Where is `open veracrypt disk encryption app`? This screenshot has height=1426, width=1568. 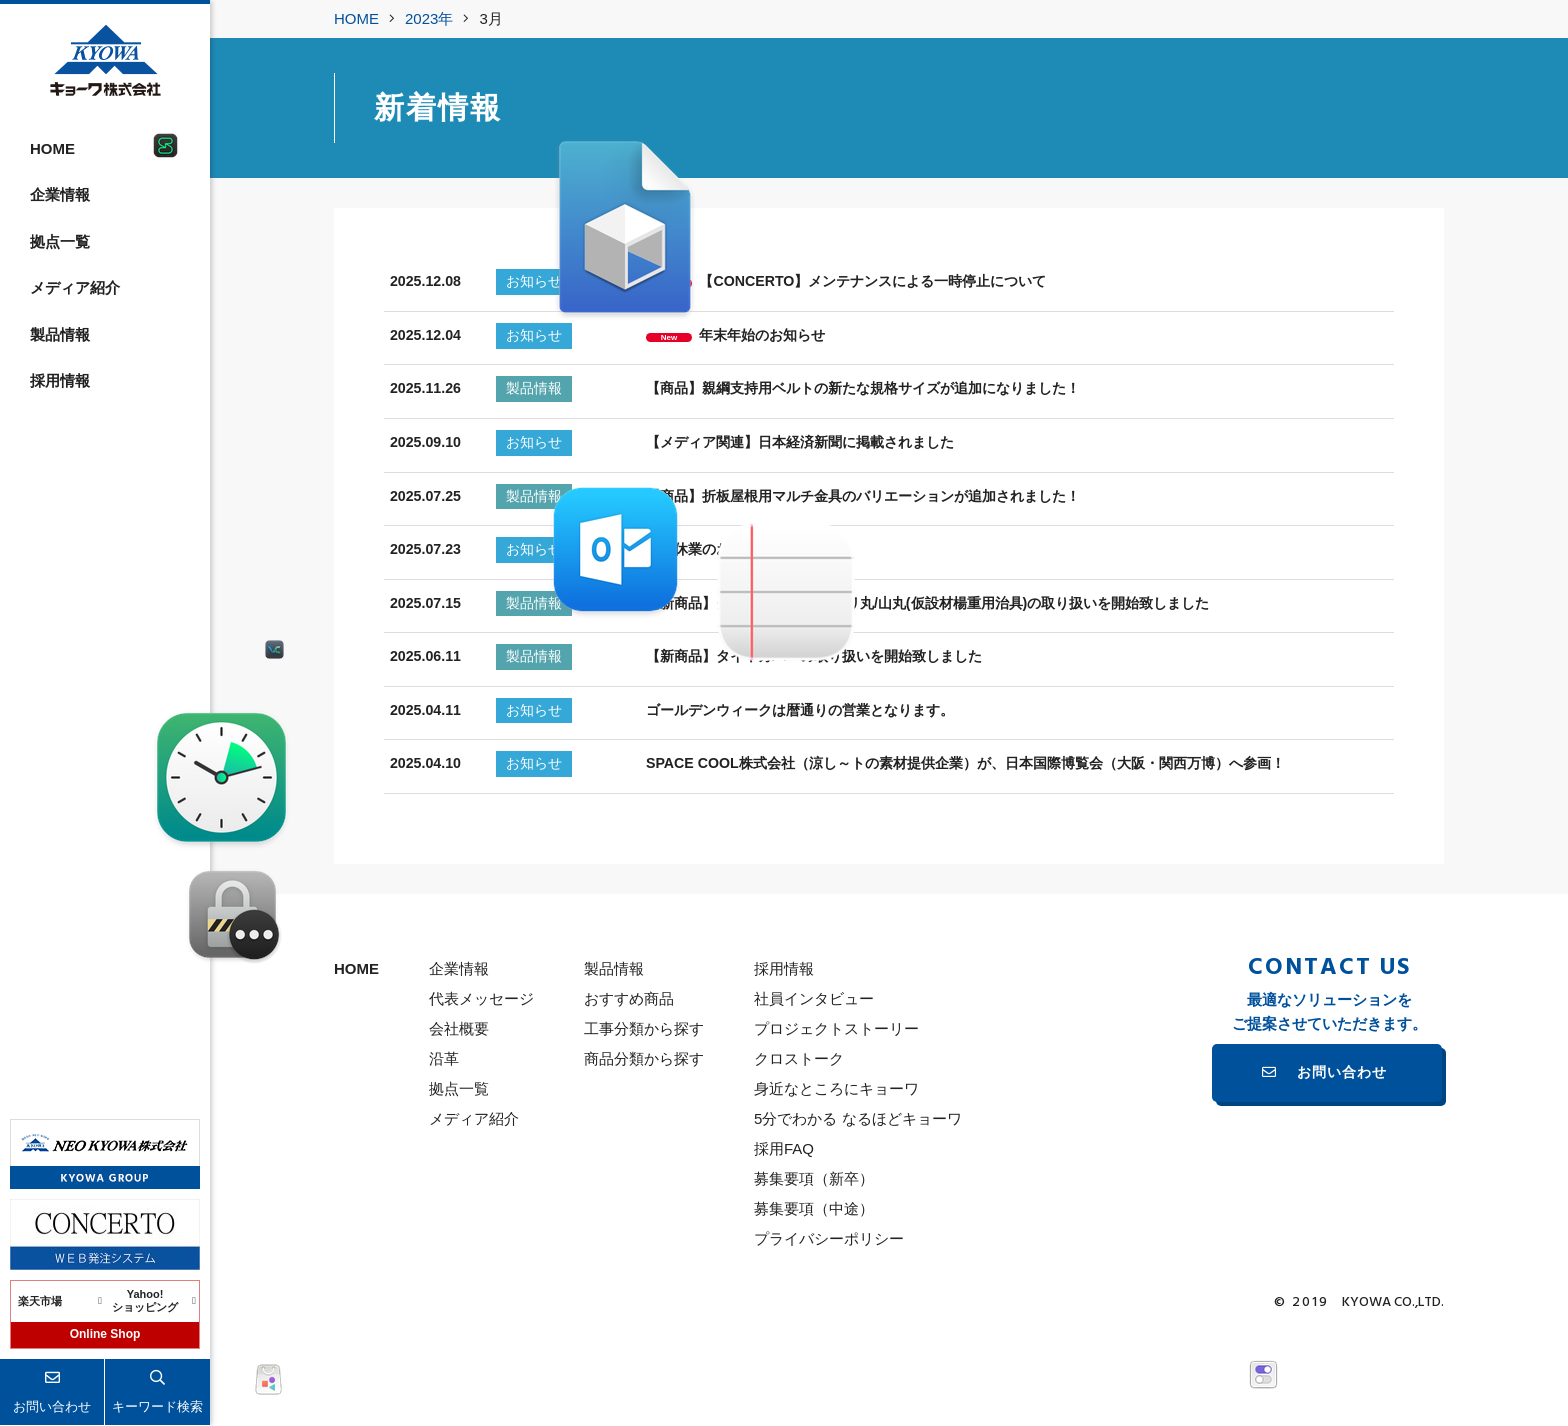
open veracrypt disk encryption app is located at coordinates (274, 649).